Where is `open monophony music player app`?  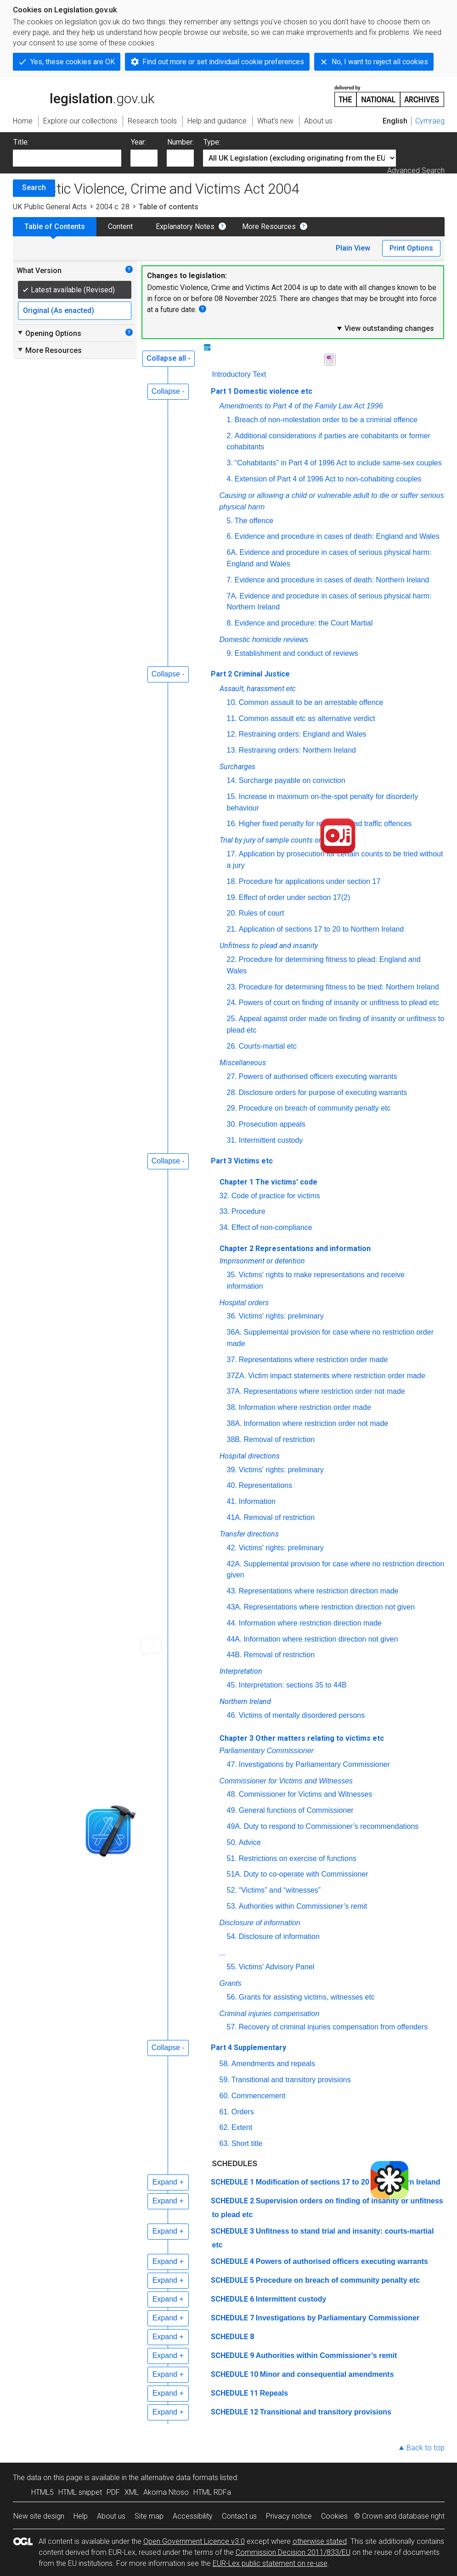
open monophony music player app is located at coordinates (338, 836).